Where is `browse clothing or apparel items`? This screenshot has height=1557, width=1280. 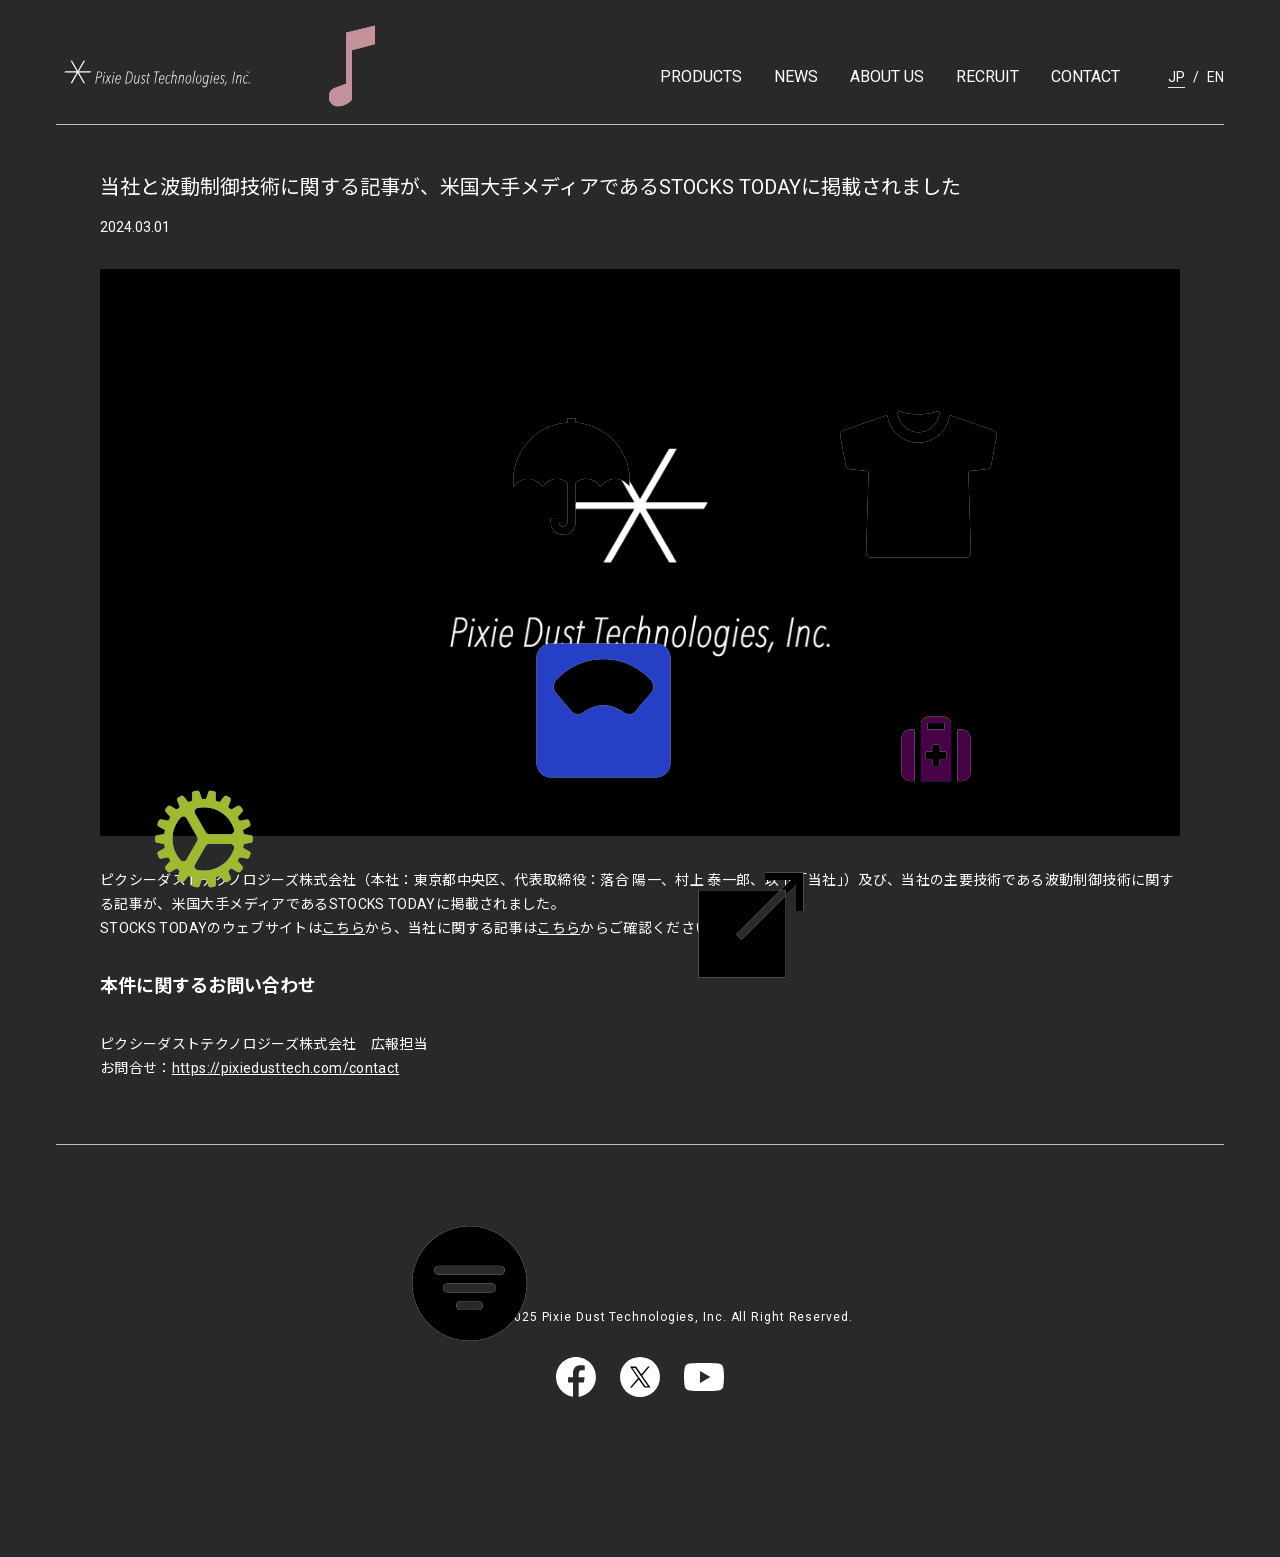
browse clothing or apparel items is located at coordinates (918, 484).